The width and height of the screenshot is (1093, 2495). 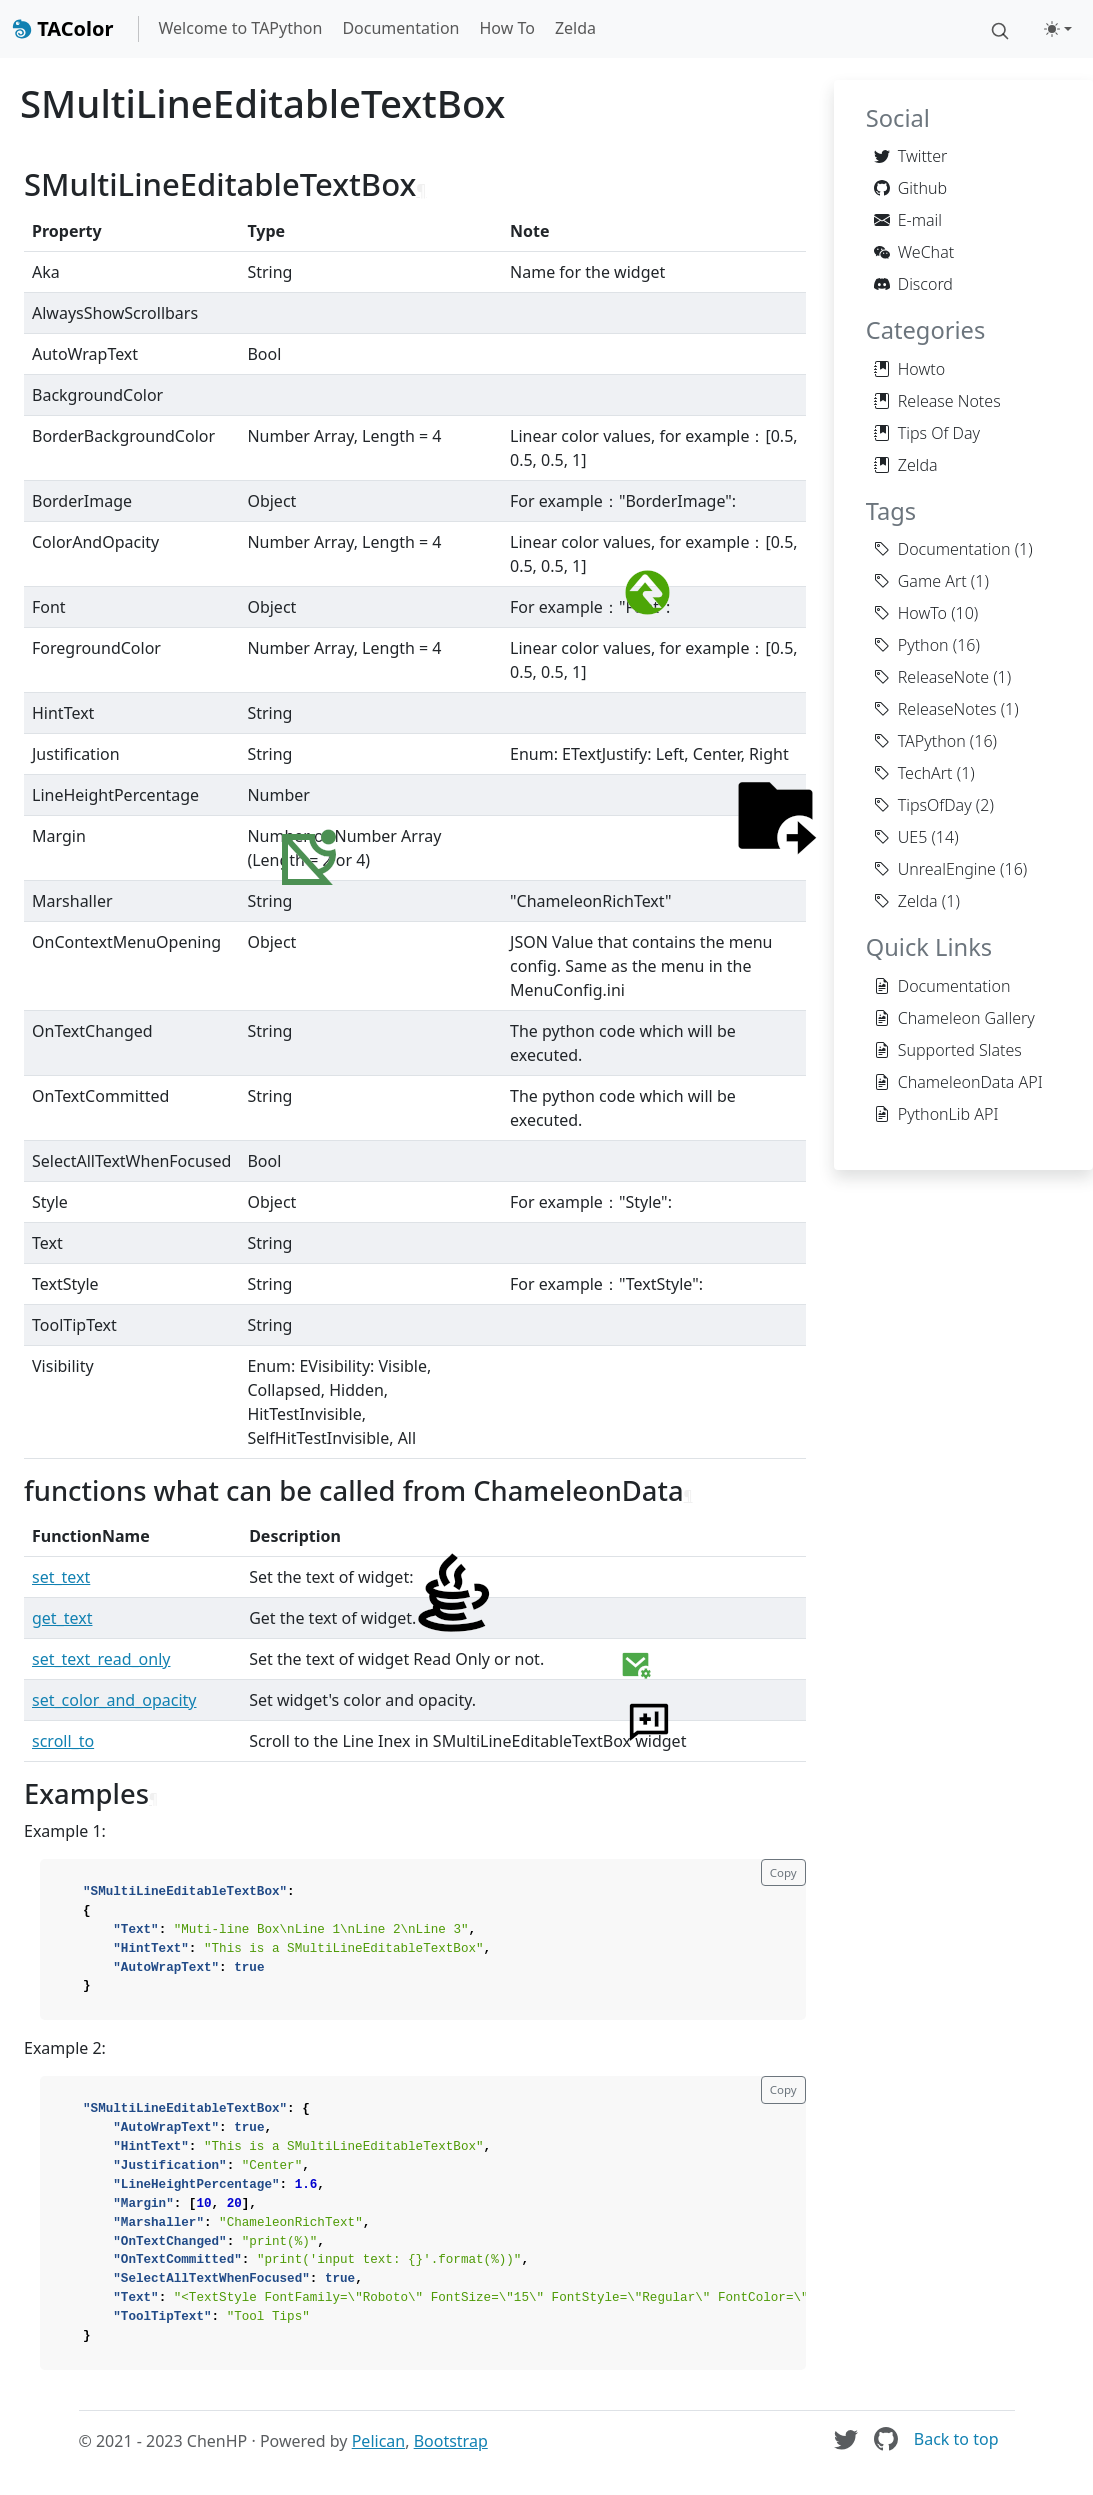 I want to click on indicates java programming language or technology, so click(x=454, y=1595).